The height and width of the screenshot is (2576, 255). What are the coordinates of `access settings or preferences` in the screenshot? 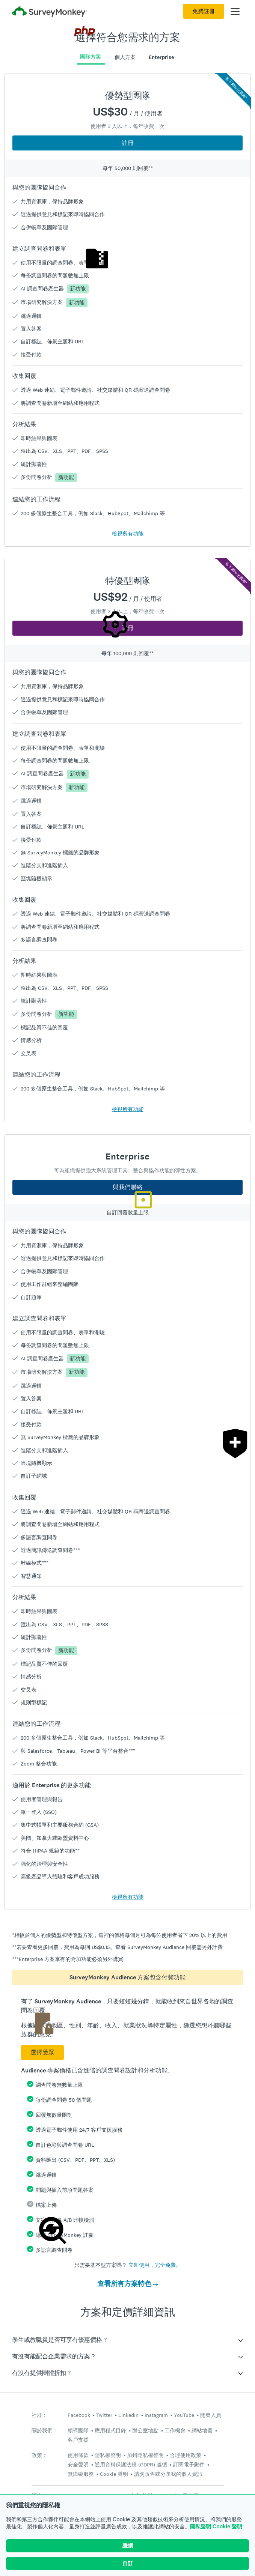 It's located at (115, 624).